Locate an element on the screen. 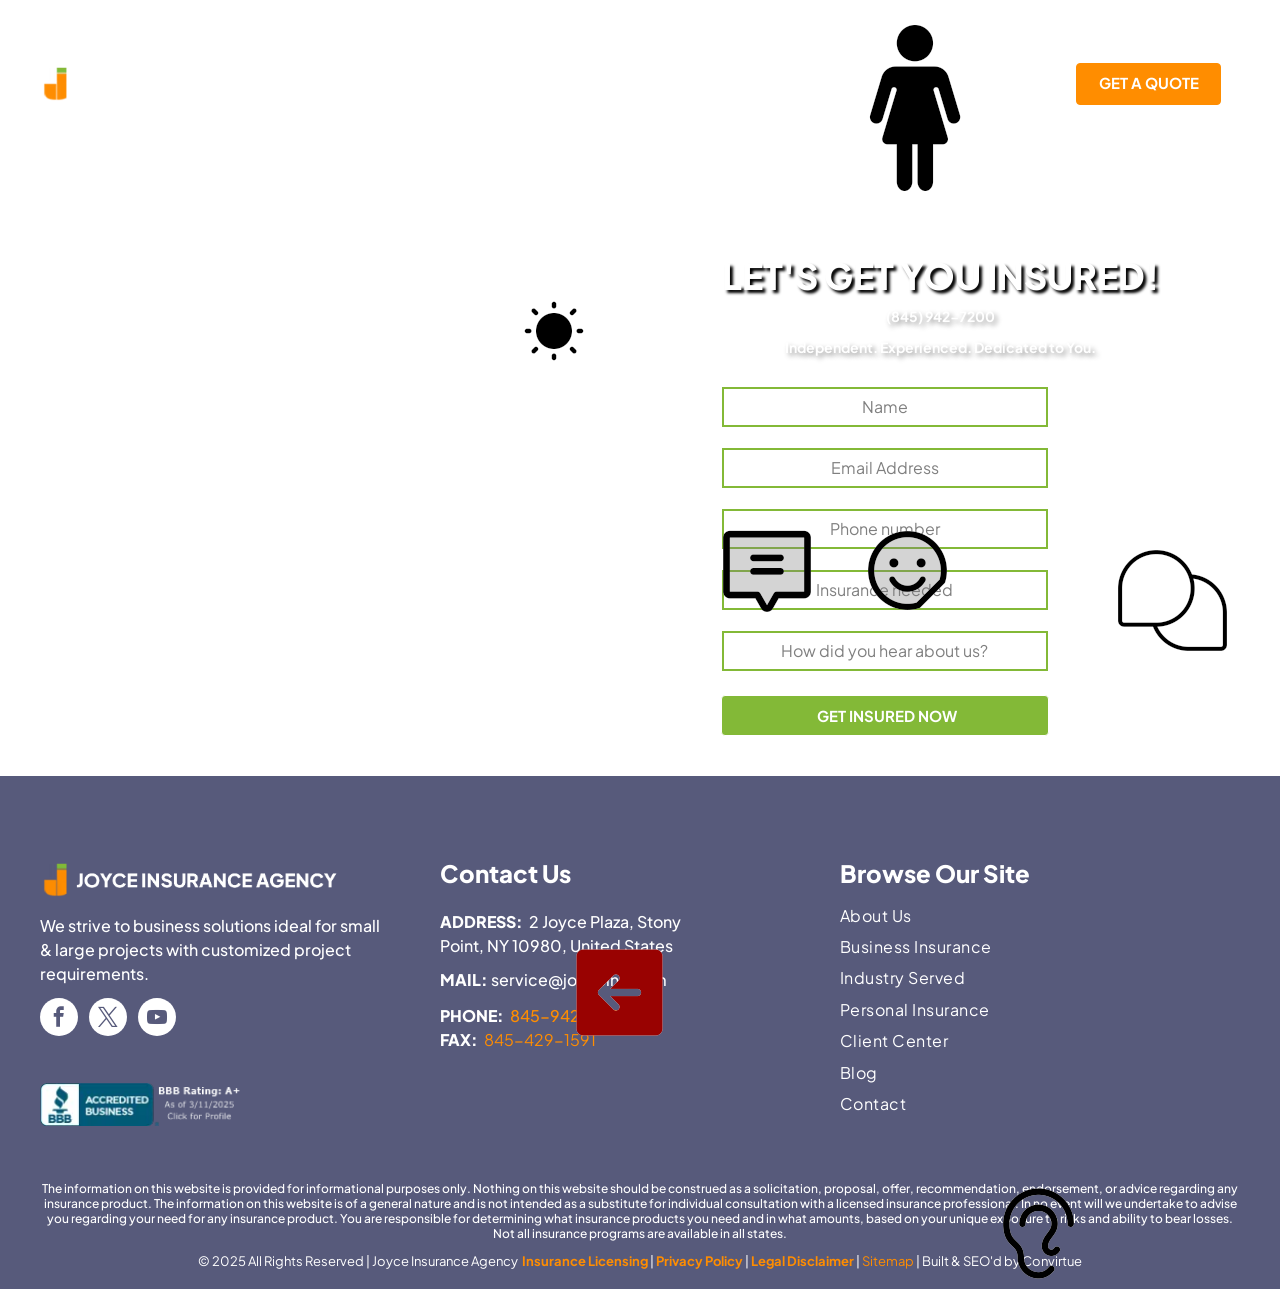 The image size is (1280, 1289). switch to light mode is located at coordinates (554, 331).